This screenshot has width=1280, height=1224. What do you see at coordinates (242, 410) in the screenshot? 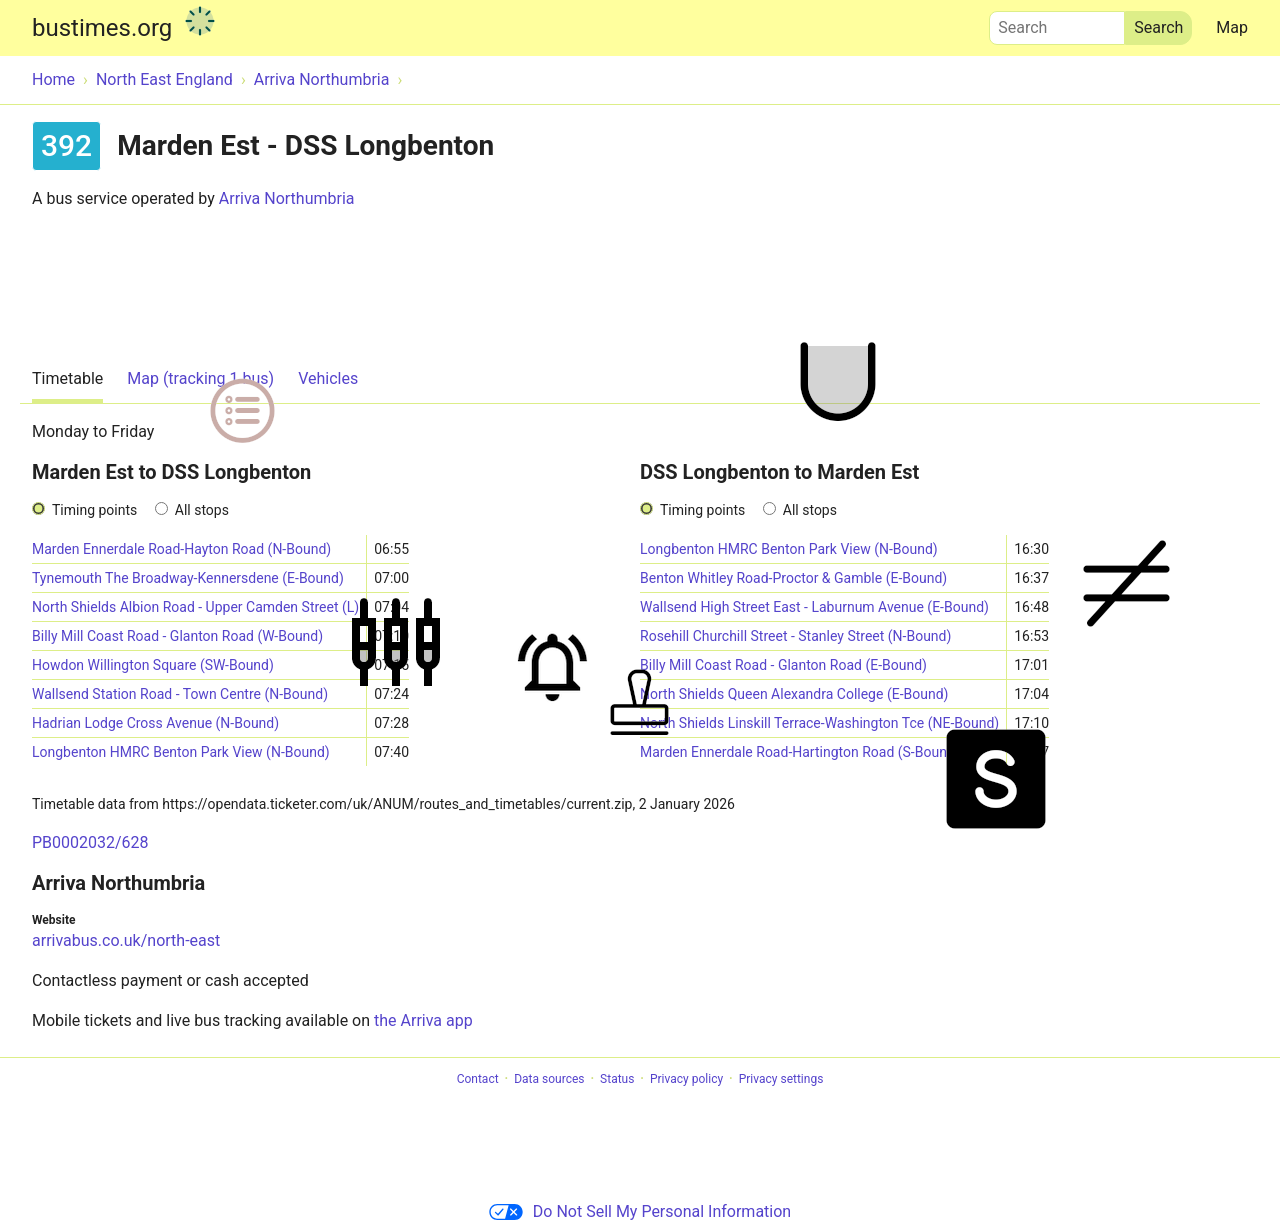
I see `view list or menu options` at bounding box center [242, 410].